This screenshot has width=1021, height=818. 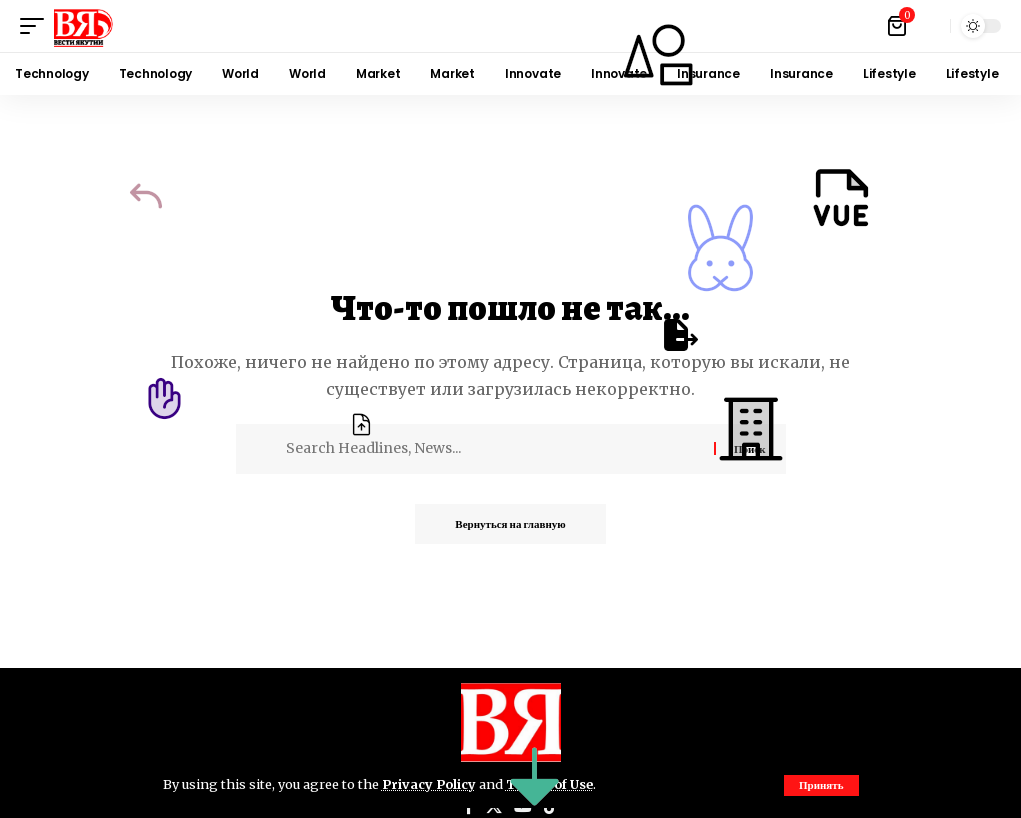 What do you see at coordinates (720, 249) in the screenshot?
I see `access pet or animal-related features` at bounding box center [720, 249].